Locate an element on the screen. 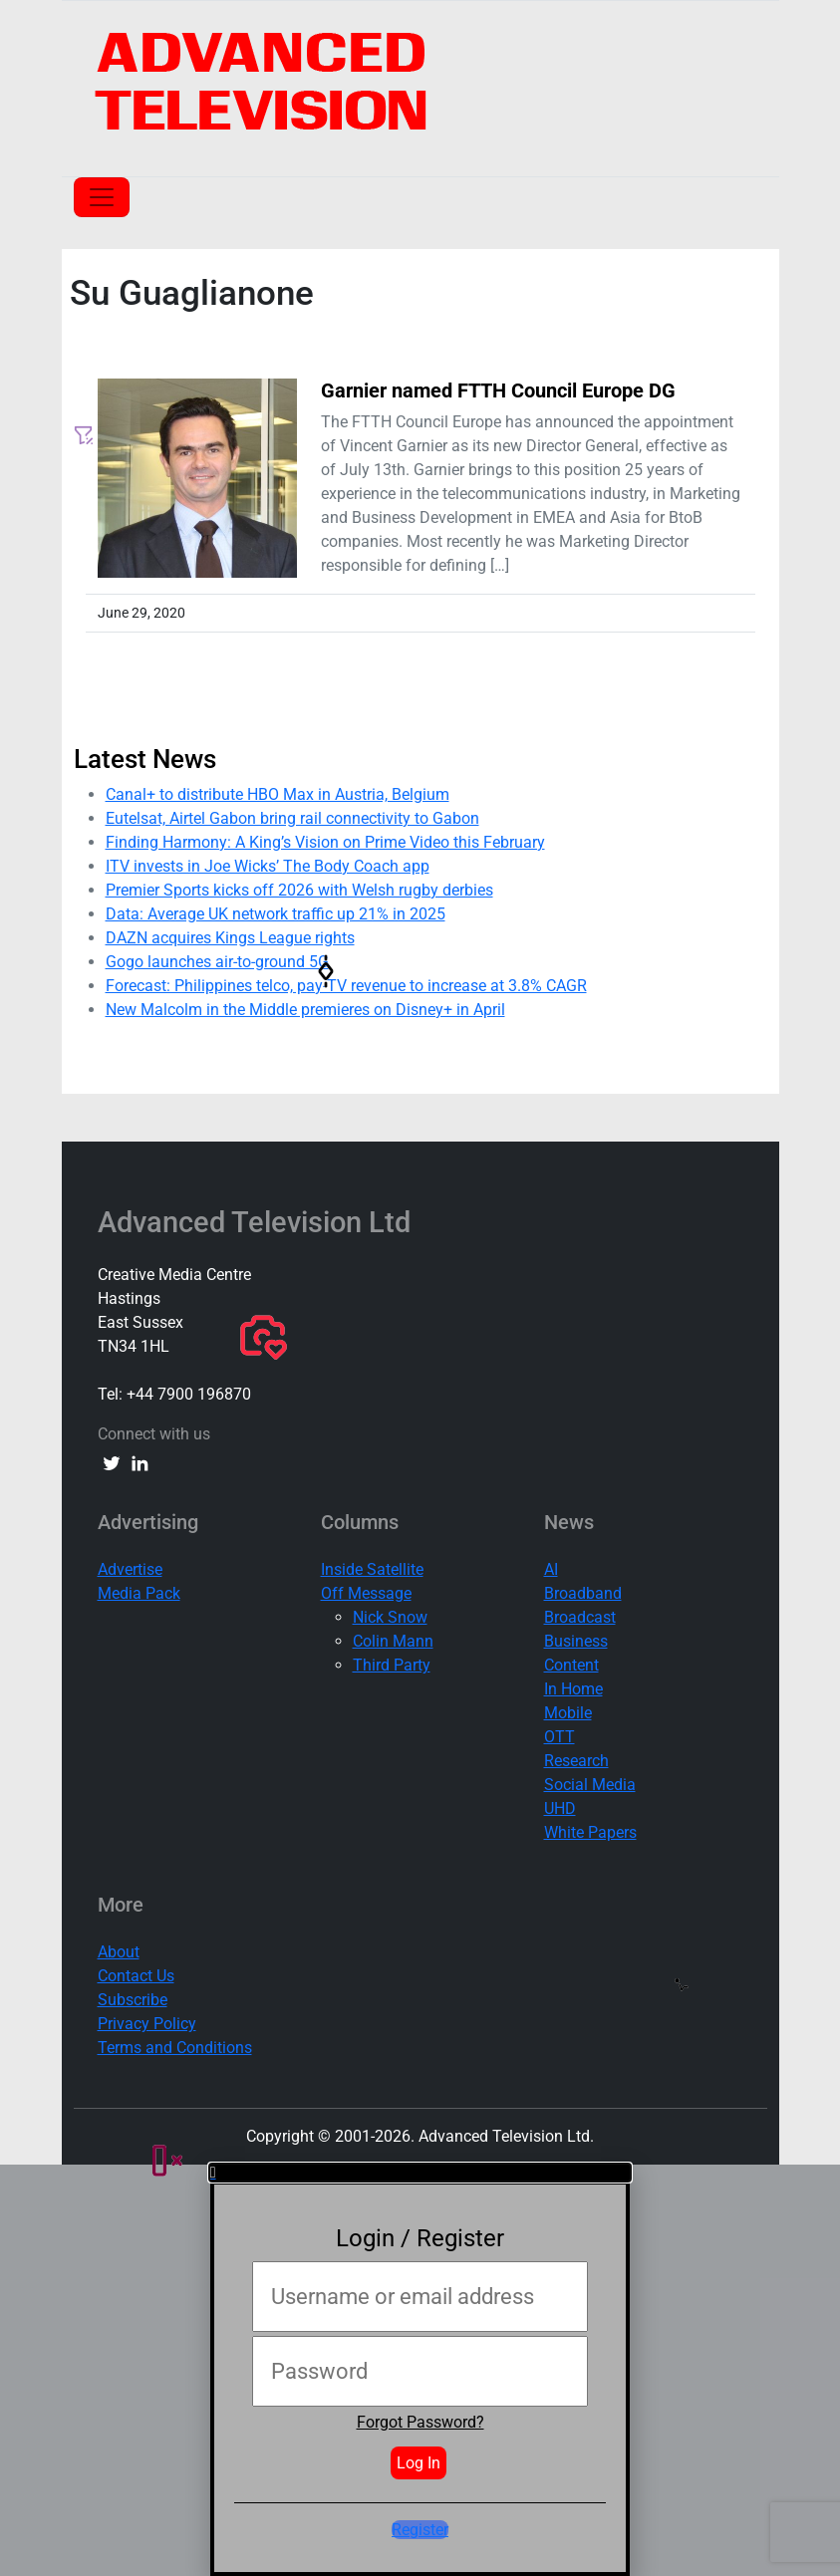  align keyframes vertically in timeline is located at coordinates (326, 971).